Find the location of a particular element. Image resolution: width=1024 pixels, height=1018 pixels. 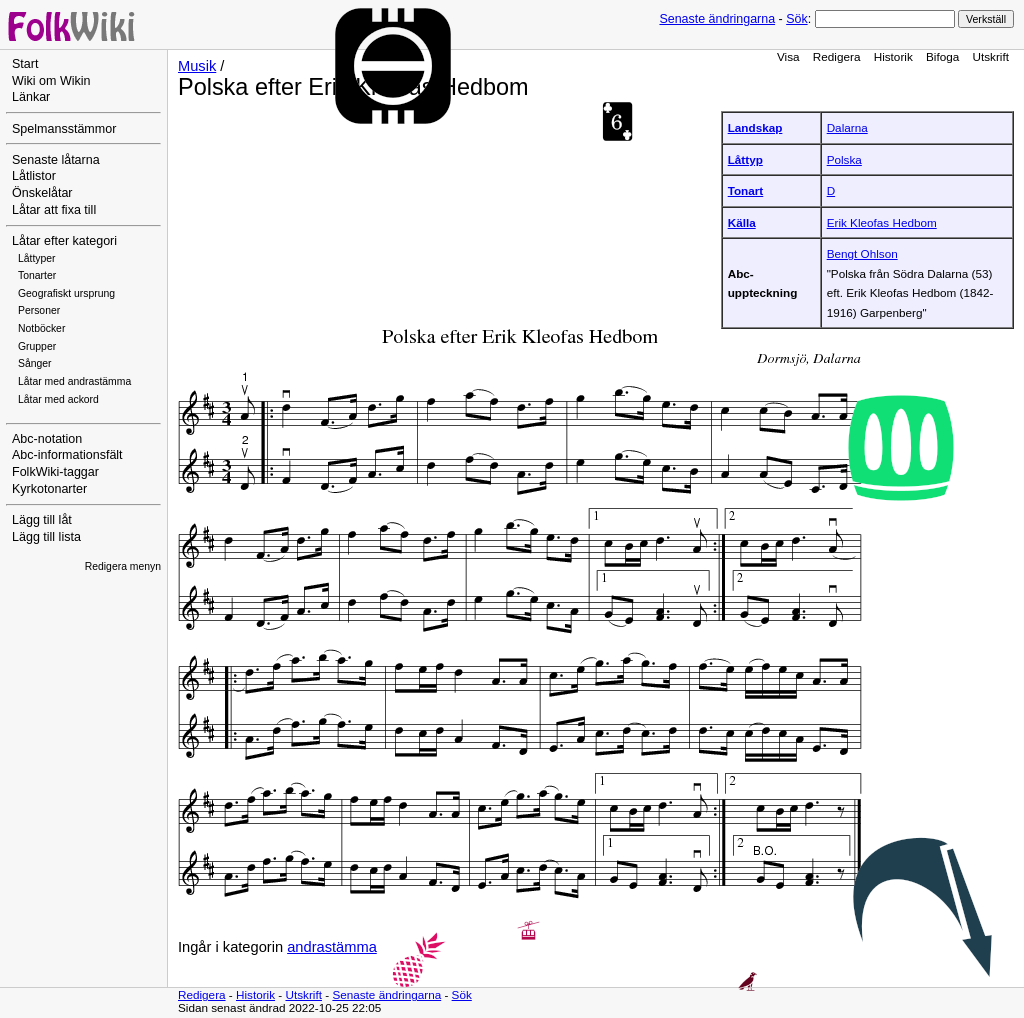

launch or throw an attack in a game is located at coordinates (922, 907).